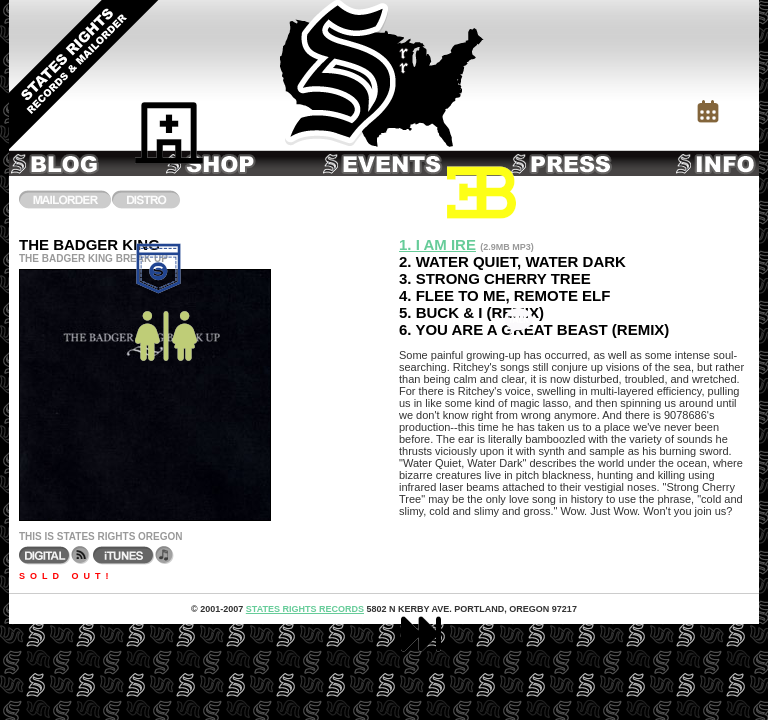  Describe the element at coordinates (166, 336) in the screenshot. I see `locate nearby restrooms` at that location.